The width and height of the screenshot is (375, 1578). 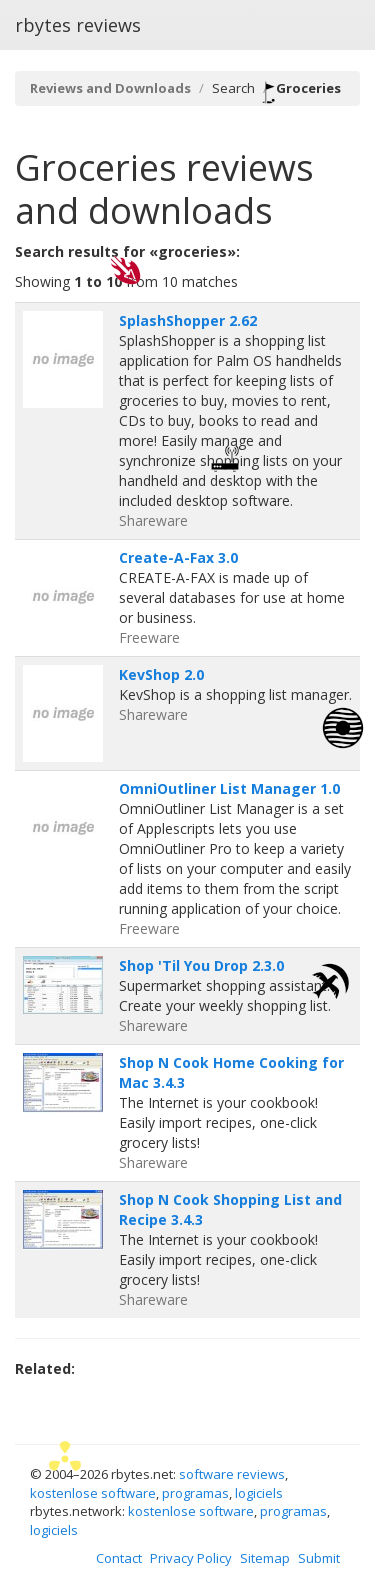 I want to click on decorative game badge or achievement icon, so click(x=343, y=728).